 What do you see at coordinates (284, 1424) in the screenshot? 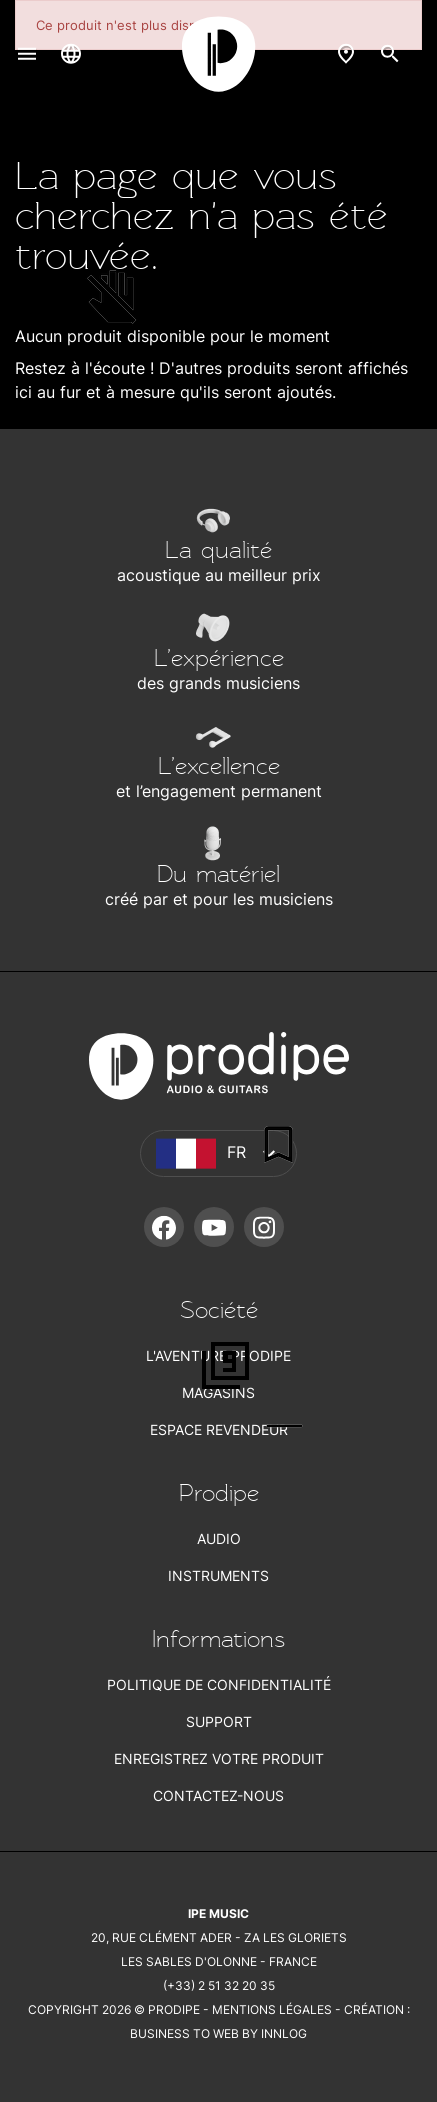
I see `insert a horizontal divider line` at bounding box center [284, 1424].